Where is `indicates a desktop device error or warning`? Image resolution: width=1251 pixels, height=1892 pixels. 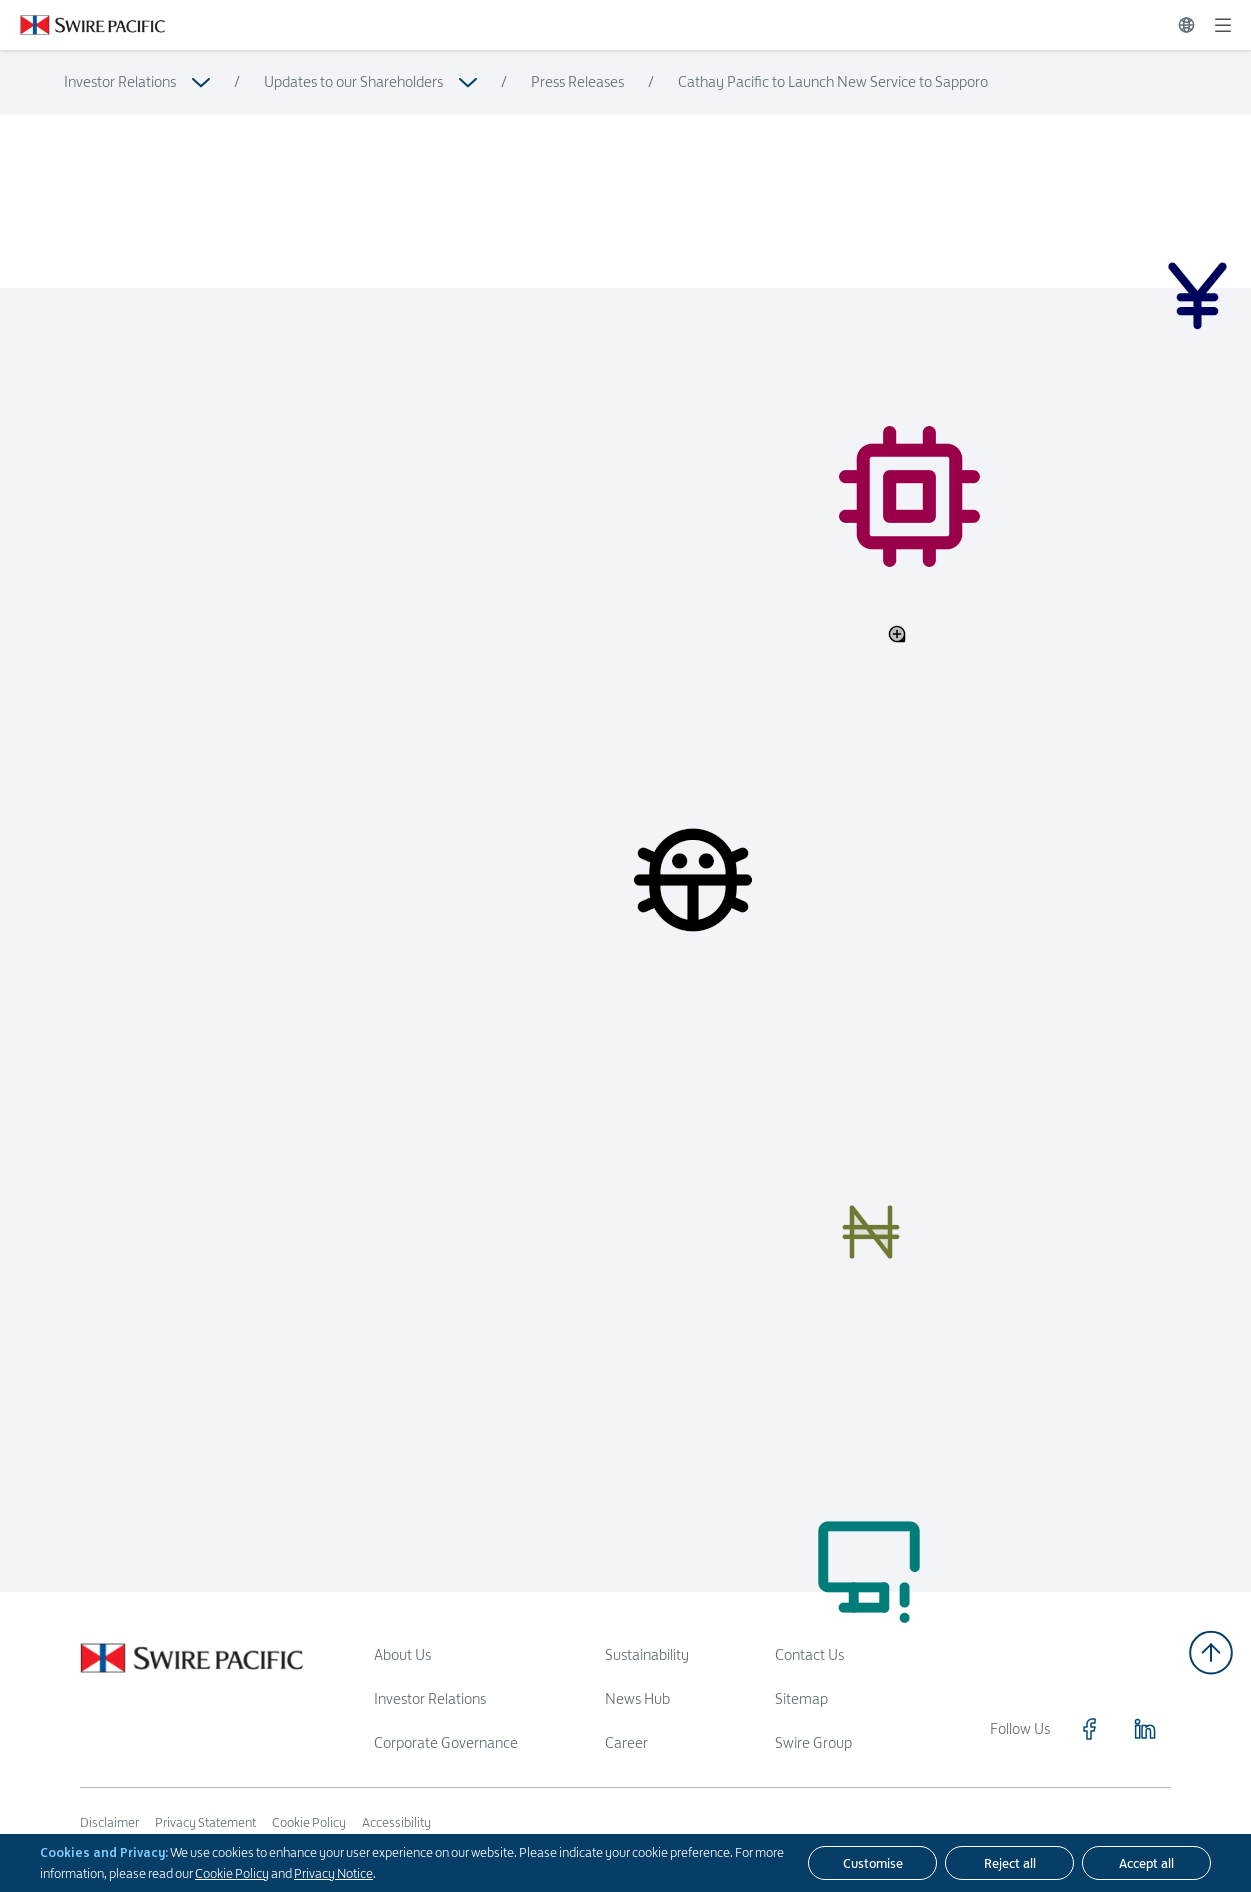
indicates a desktop device error or warning is located at coordinates (869, 1567).